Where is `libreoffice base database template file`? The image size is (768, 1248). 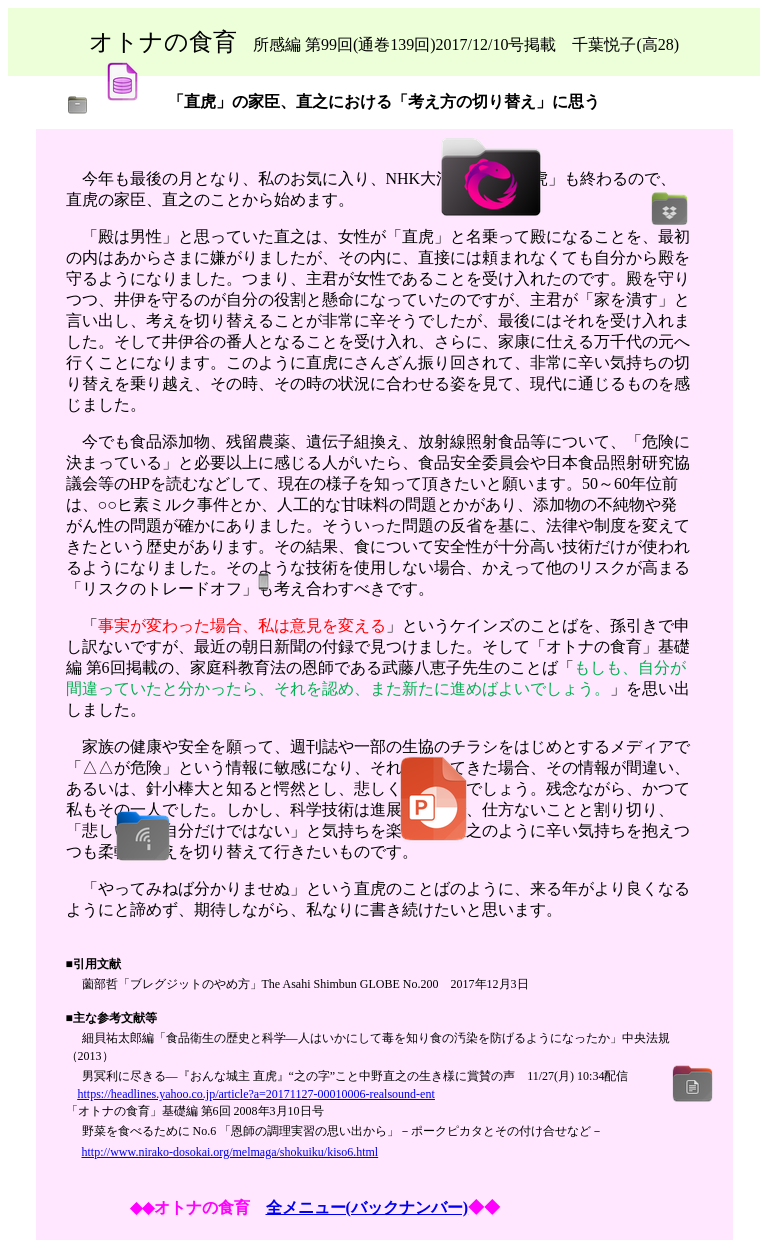 libreoffice base database template file is located at coordinates (122, 81).